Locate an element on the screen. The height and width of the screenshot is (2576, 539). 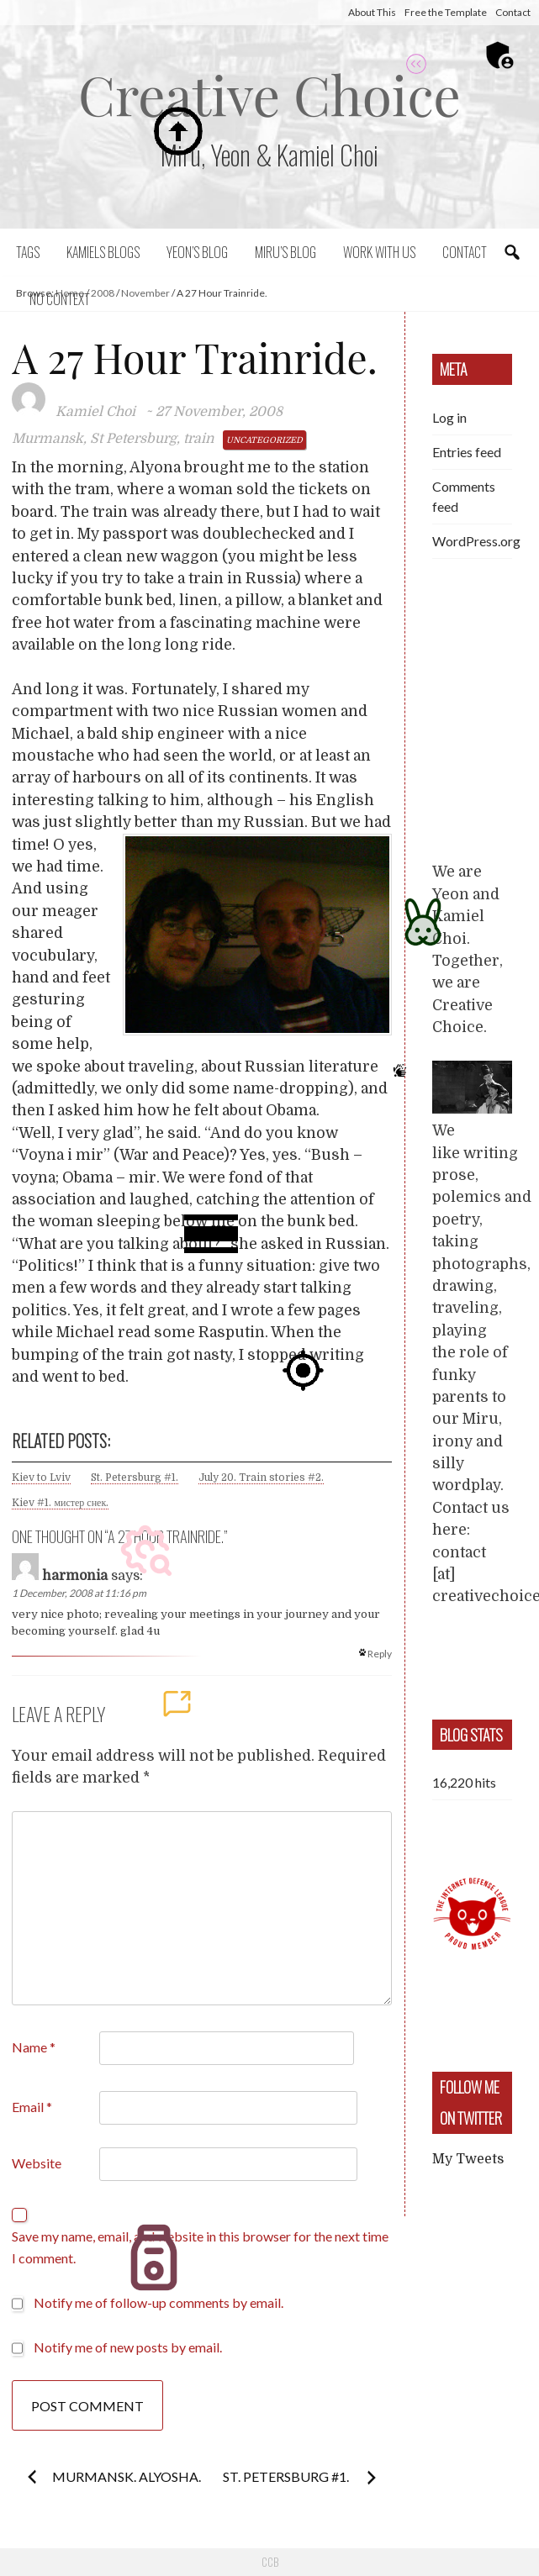
access pet or animal-related features is located at coordinates (423, 923).